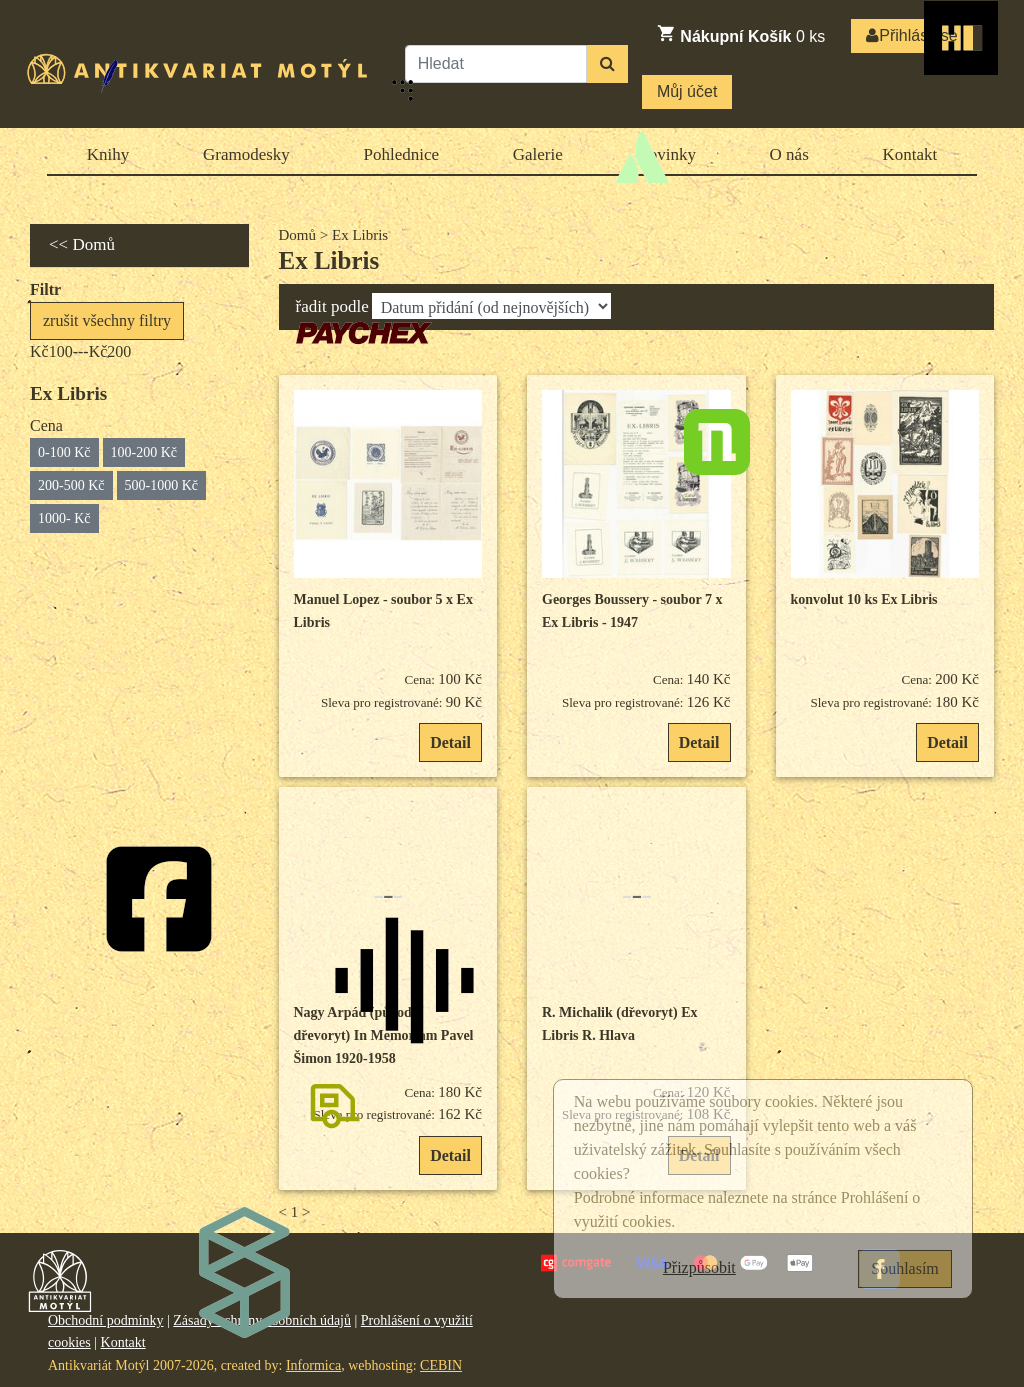 The image size is (1024, 1387). What do you see at coordinates (642, 157) in the screenshot?
I see `atlassian company logo` at bounding box center [642, 157].